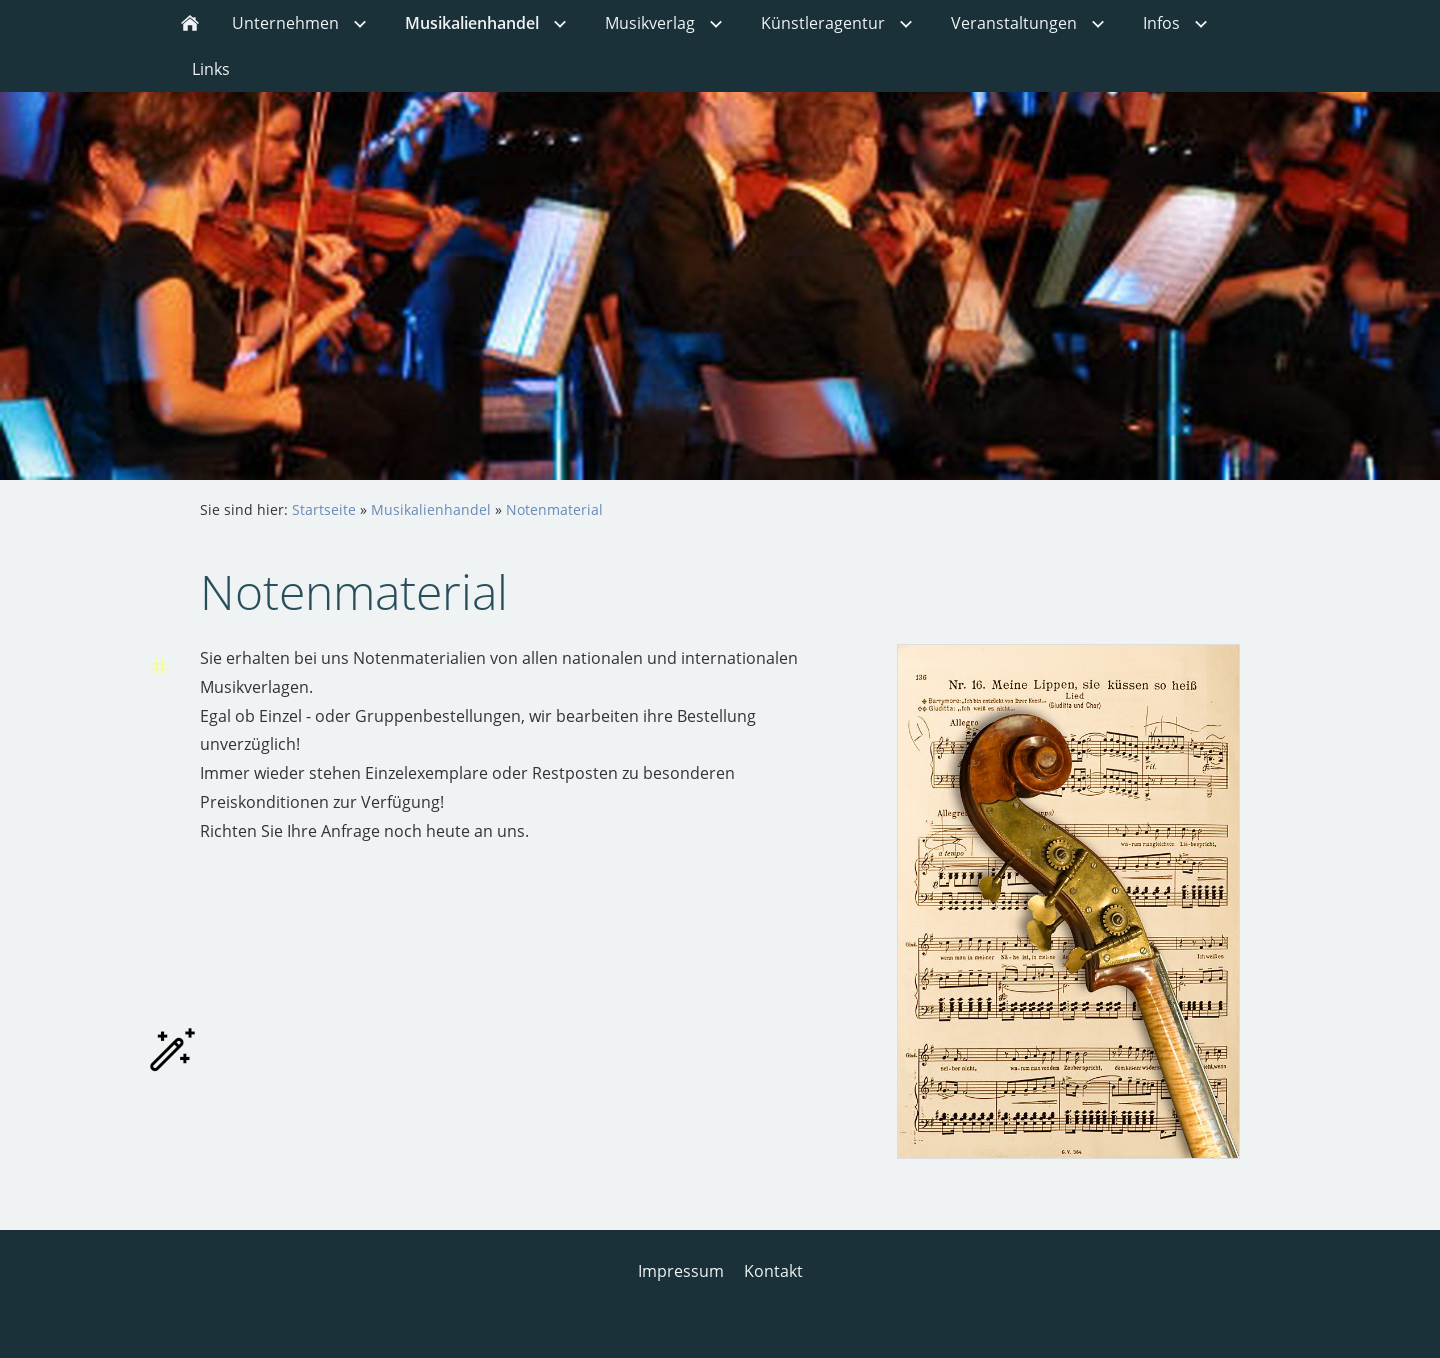 The image size is (1440, 1358). What do you see at coordinates (159, 666) in the screenshot?
I see `indicates a numeric variable or constant in code` at bounding box center [159, 666].